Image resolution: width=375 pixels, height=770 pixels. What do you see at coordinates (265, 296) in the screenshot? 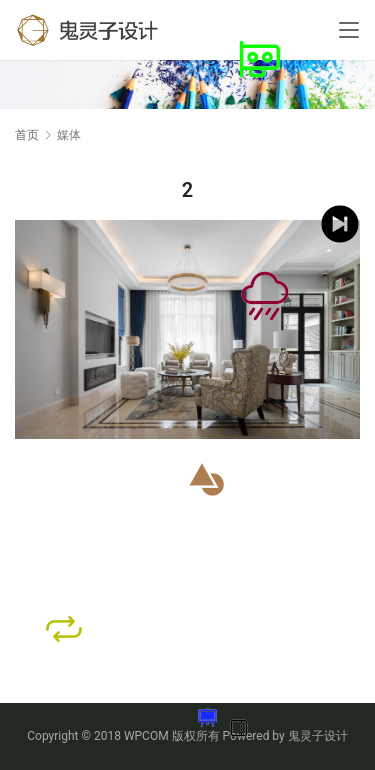
I see `indicates rainy weather conditions` at bounding box center [265, 296].